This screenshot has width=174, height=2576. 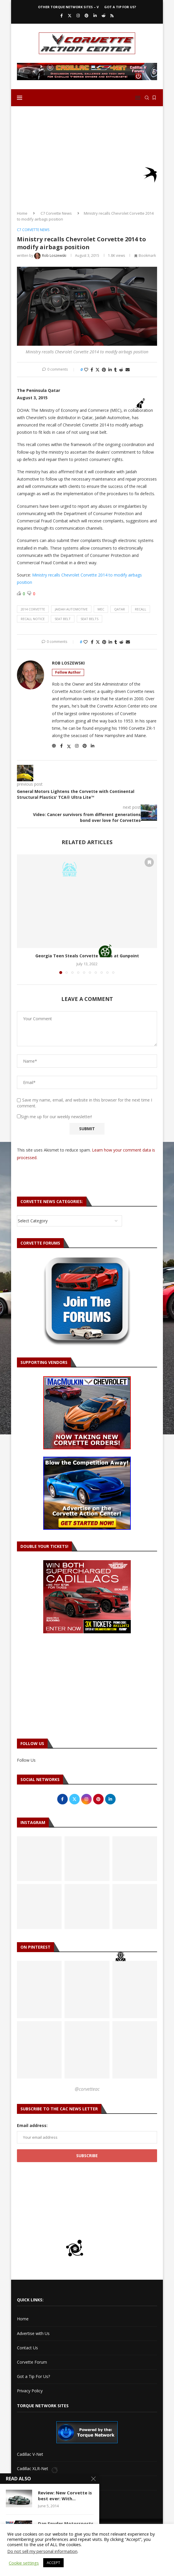 What do you see at coordinates (121, 1956) in the screenshot?
I see `select monk character class` at bounding box center [121, 1956].